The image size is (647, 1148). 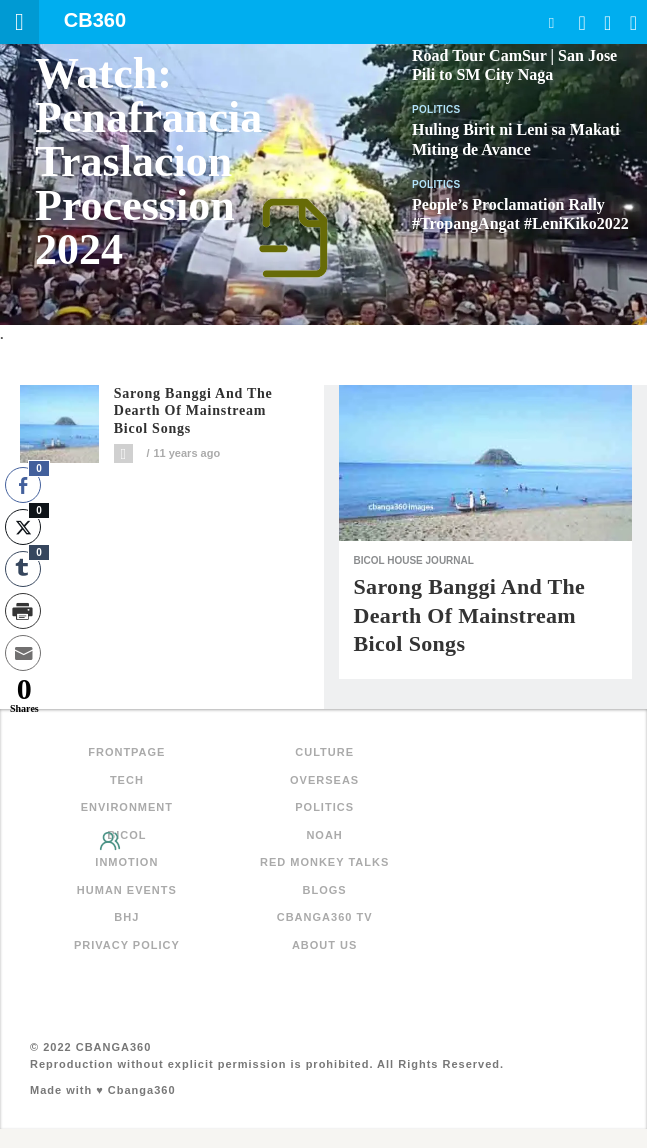 I want to click on remove content from a file, so click(x=295, y=238).